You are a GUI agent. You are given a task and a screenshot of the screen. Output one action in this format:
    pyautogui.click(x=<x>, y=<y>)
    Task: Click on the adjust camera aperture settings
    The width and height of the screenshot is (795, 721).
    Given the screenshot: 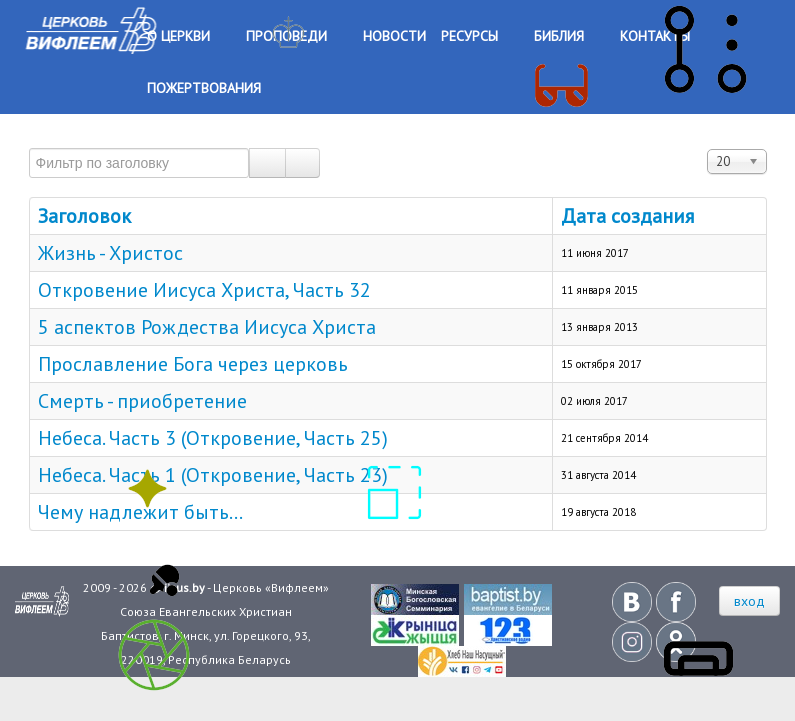 What is the action you would take?
    pyautogui.click(x=154, y=655)
    